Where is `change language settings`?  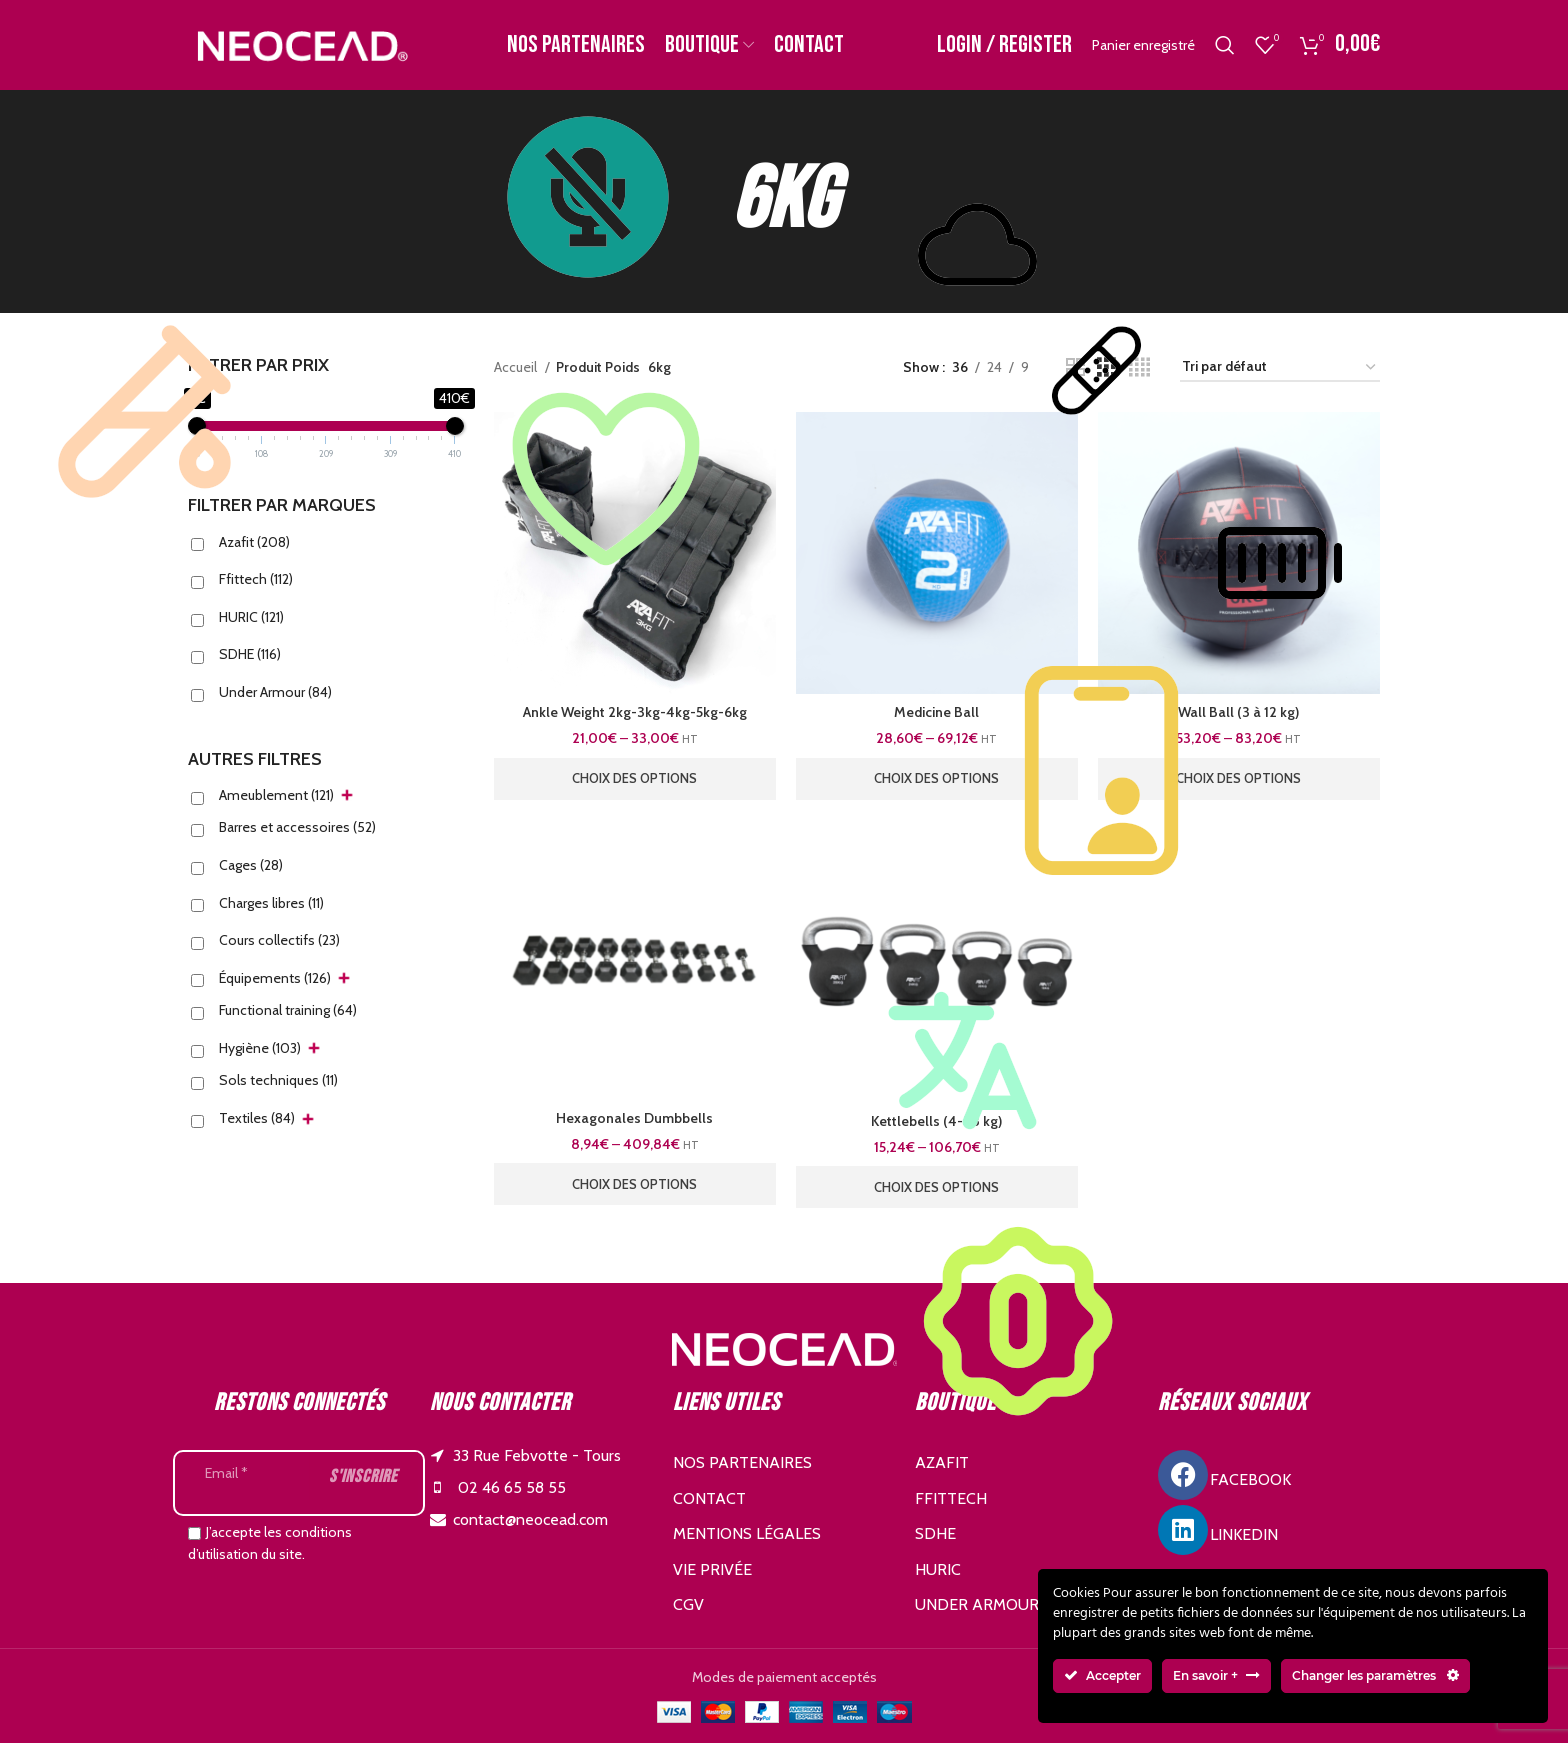
change language settings is located at coordinates (962, 1060).